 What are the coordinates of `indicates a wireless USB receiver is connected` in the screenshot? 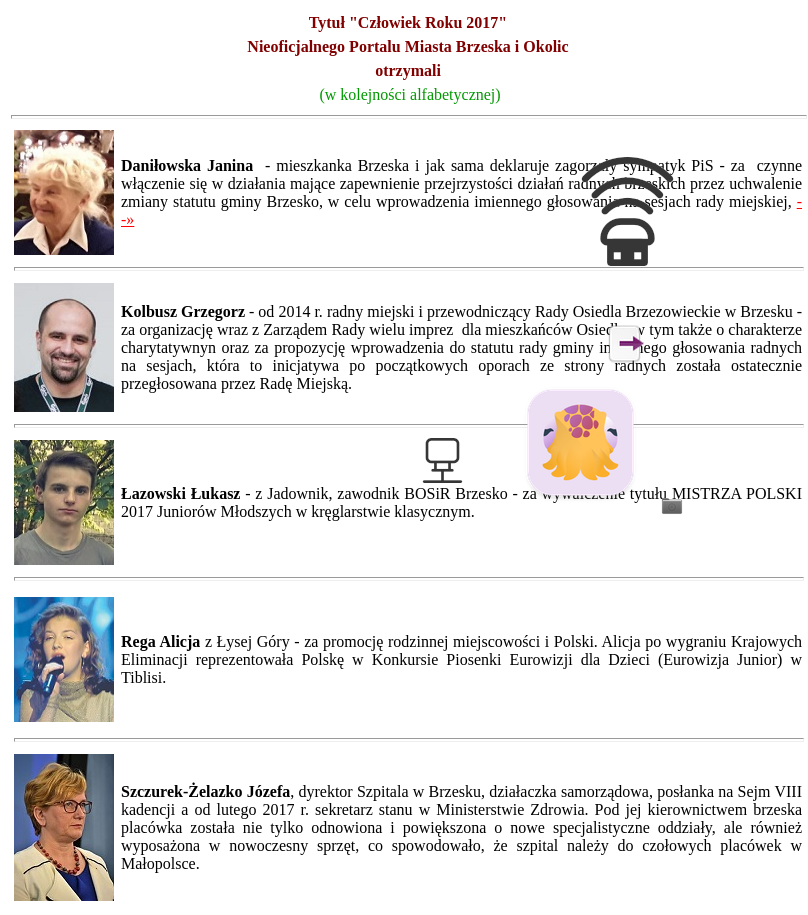 It's located at (627, 211).